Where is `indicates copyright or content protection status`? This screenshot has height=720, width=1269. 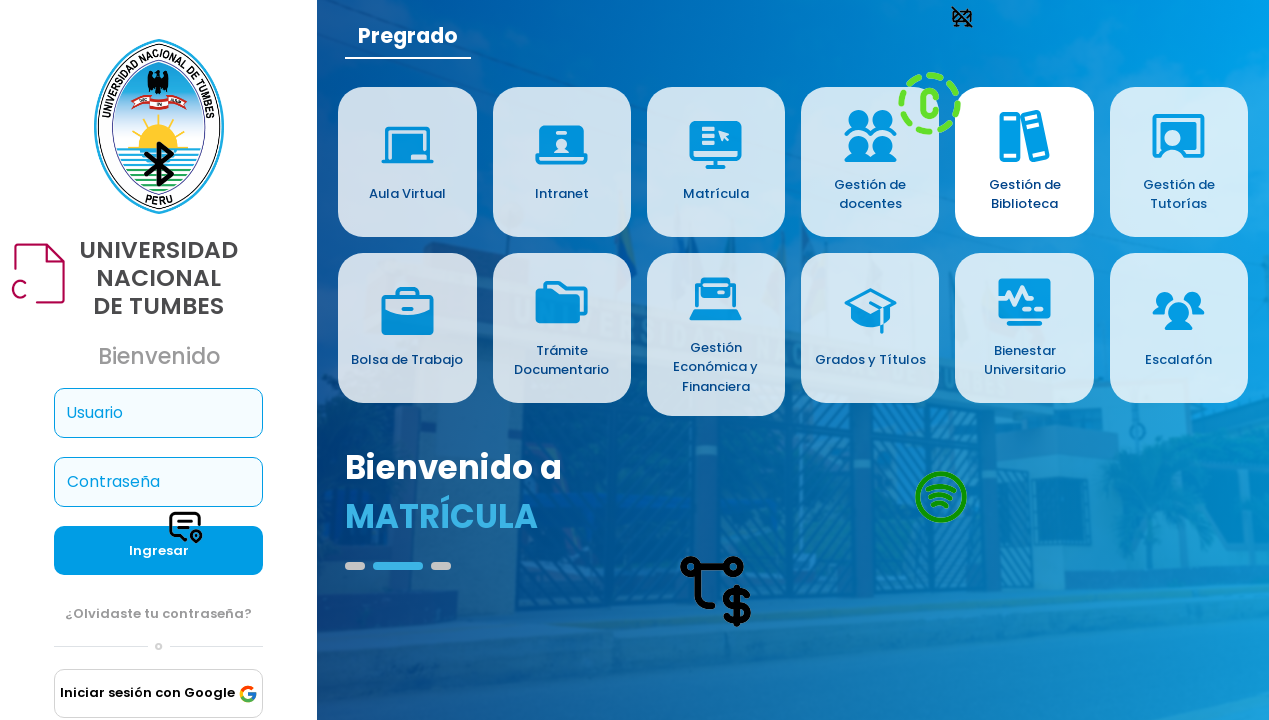 indicates copyright or content protection status is located at coordinates (929, 103).